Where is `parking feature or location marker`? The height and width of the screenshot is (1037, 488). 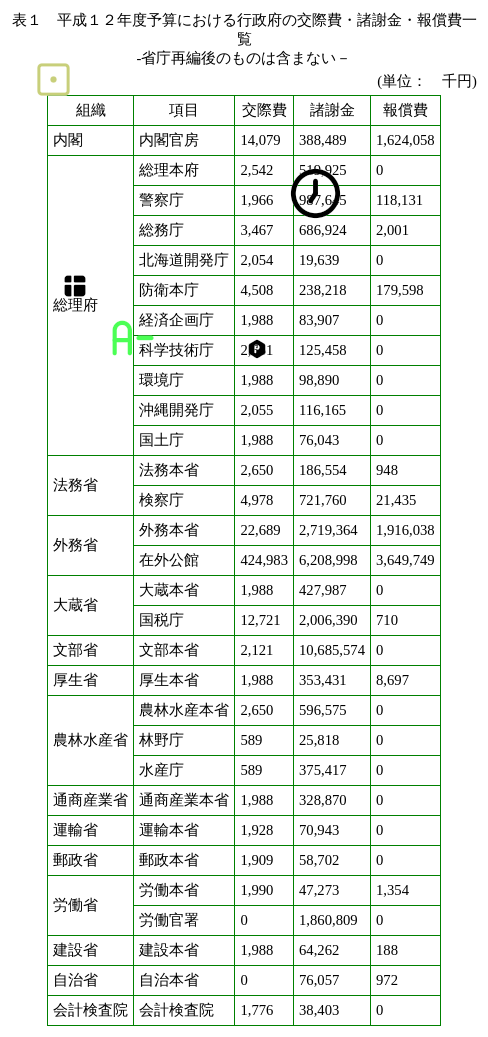 parking feature or location marker is located at coordinates (257, 349).